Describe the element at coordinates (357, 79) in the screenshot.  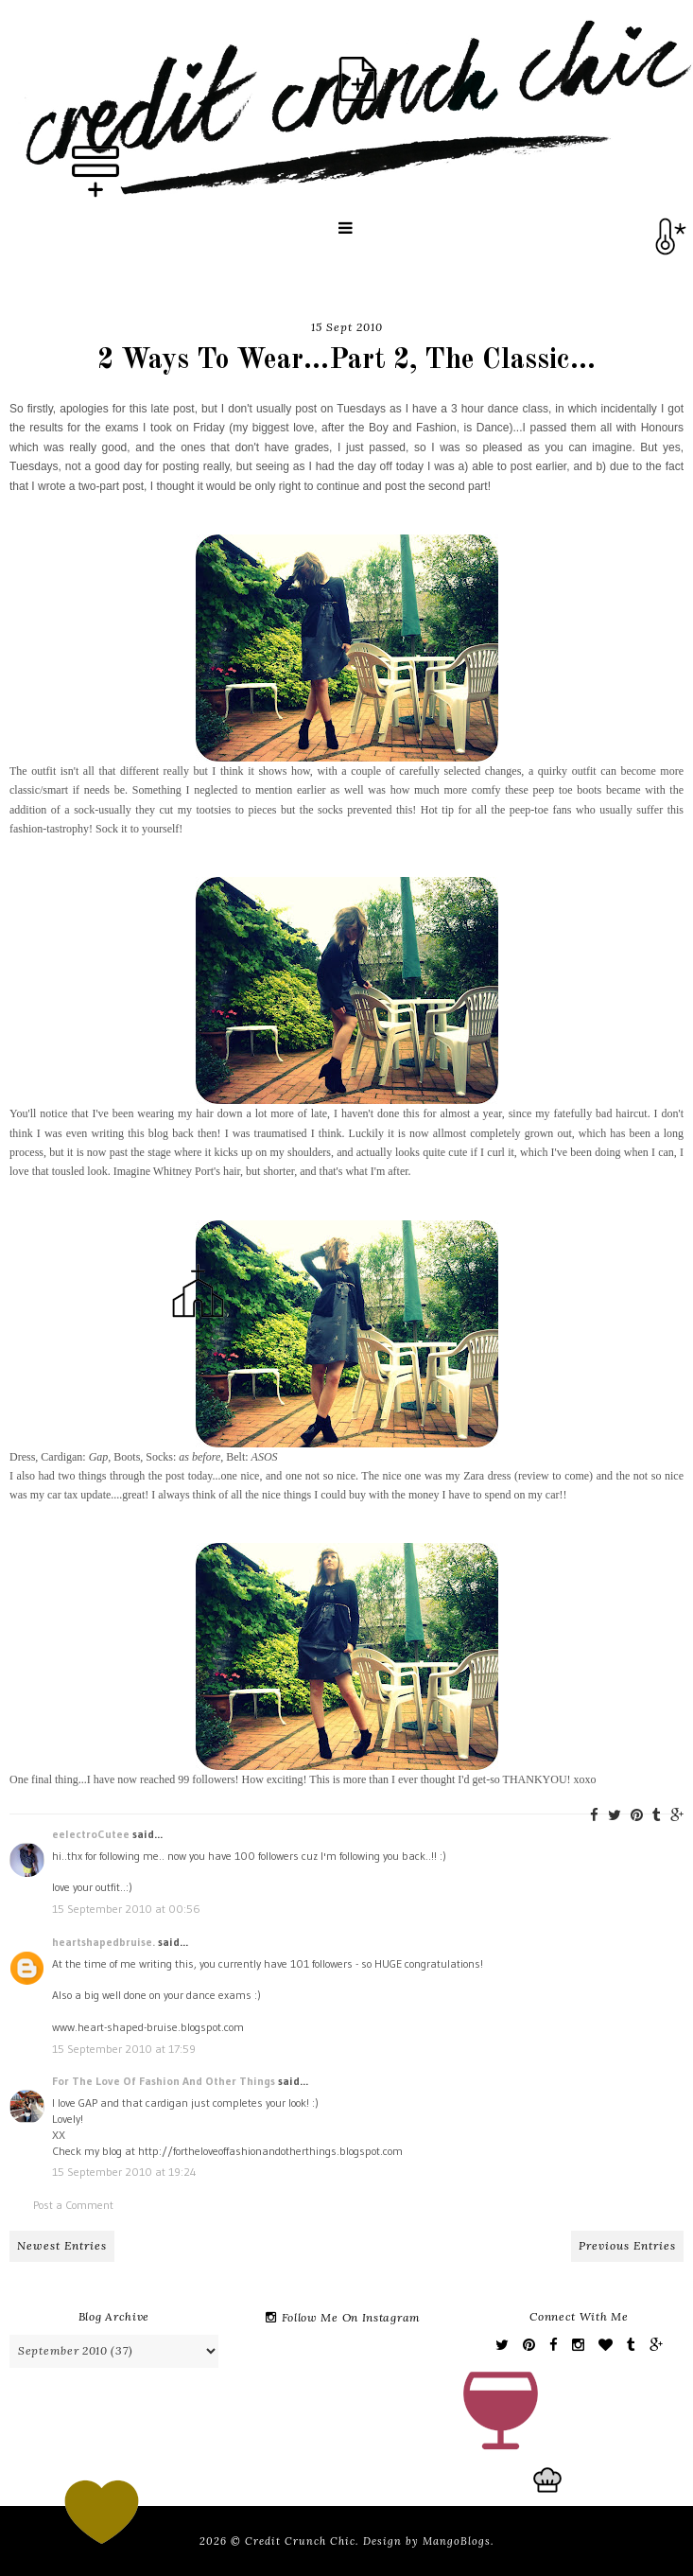
I see `create a new file` at that location.